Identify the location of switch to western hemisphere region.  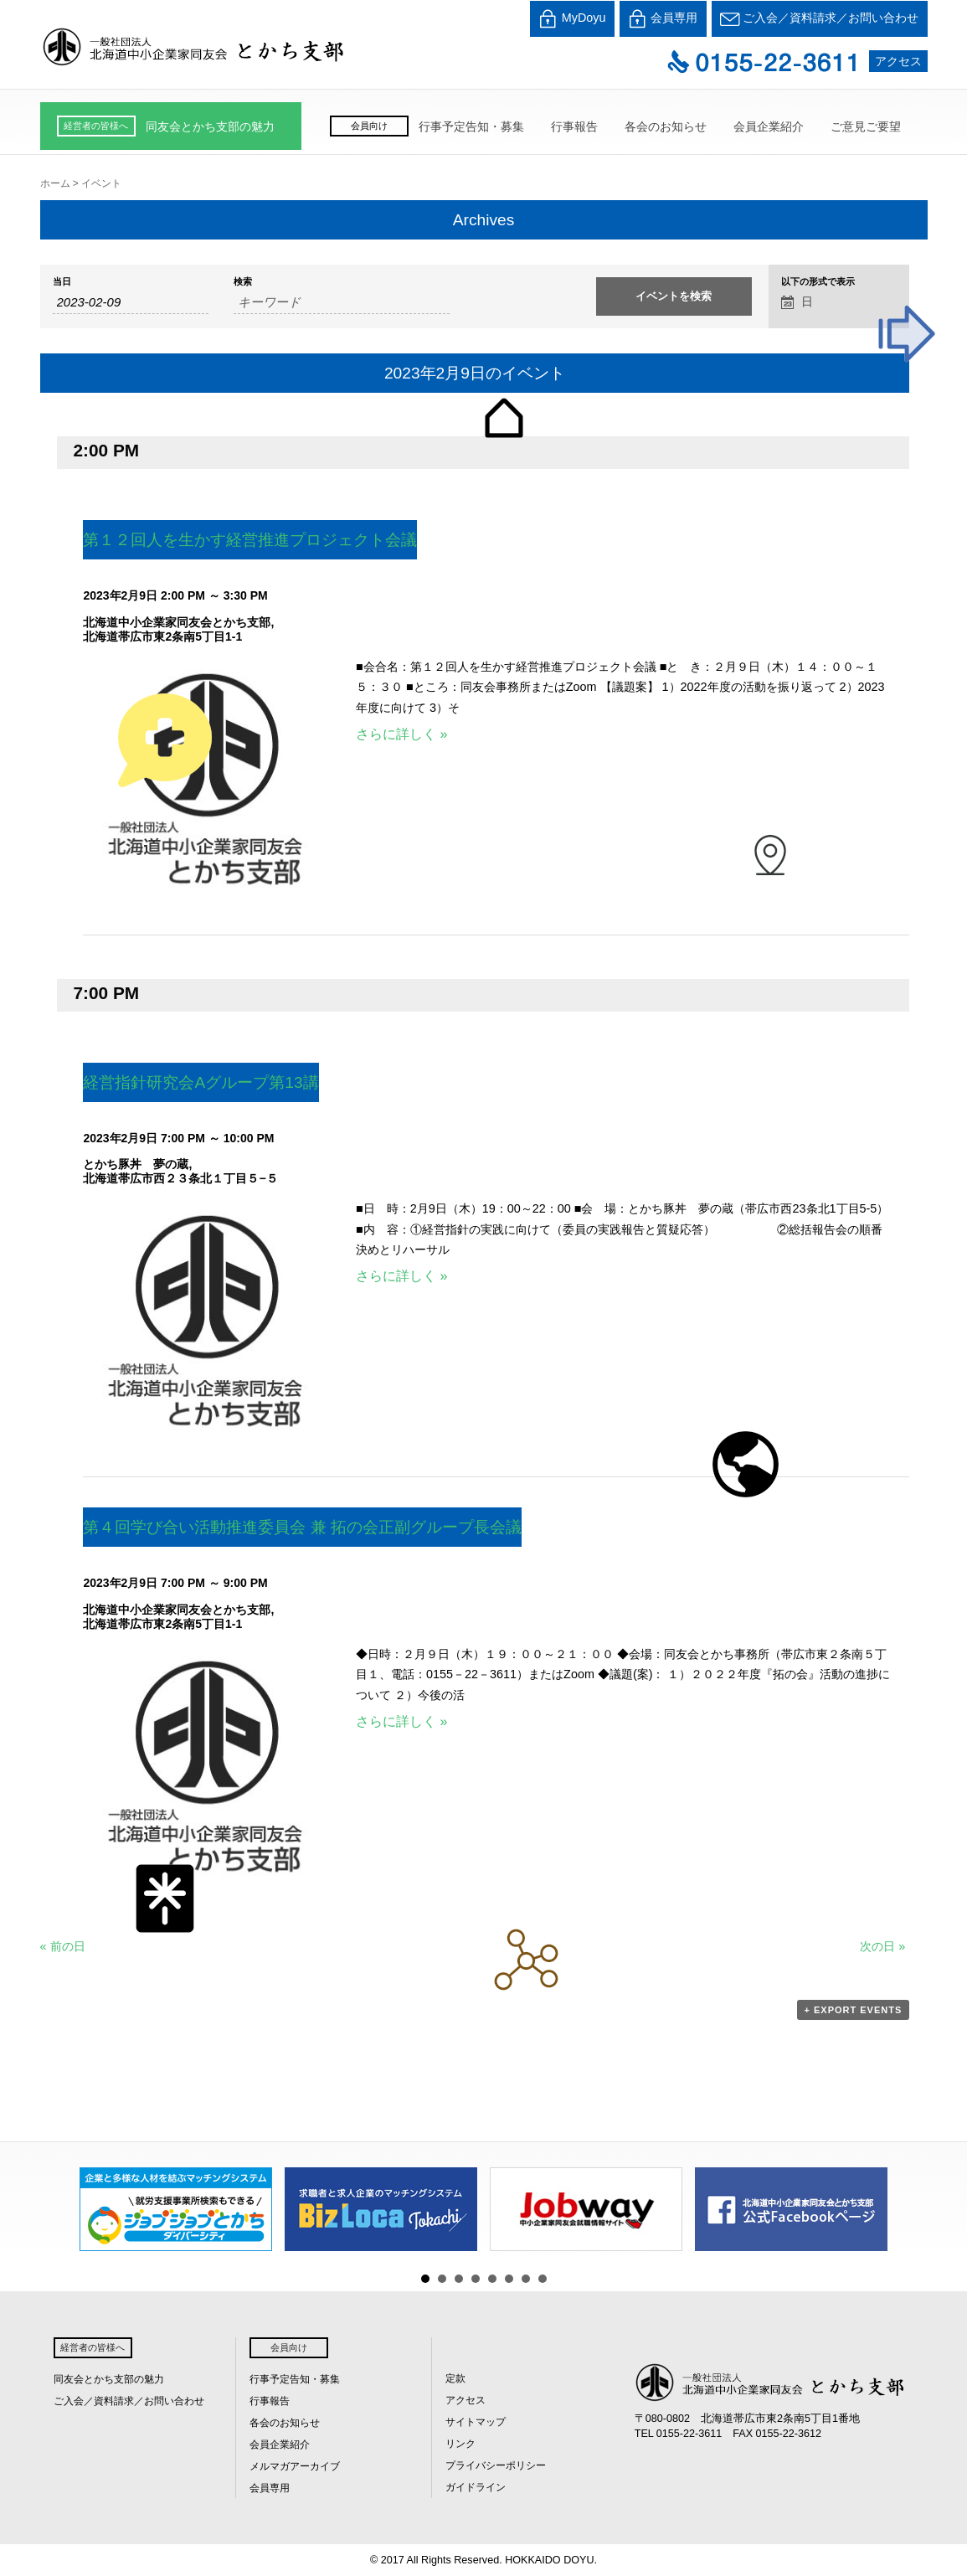
(745, 1464).